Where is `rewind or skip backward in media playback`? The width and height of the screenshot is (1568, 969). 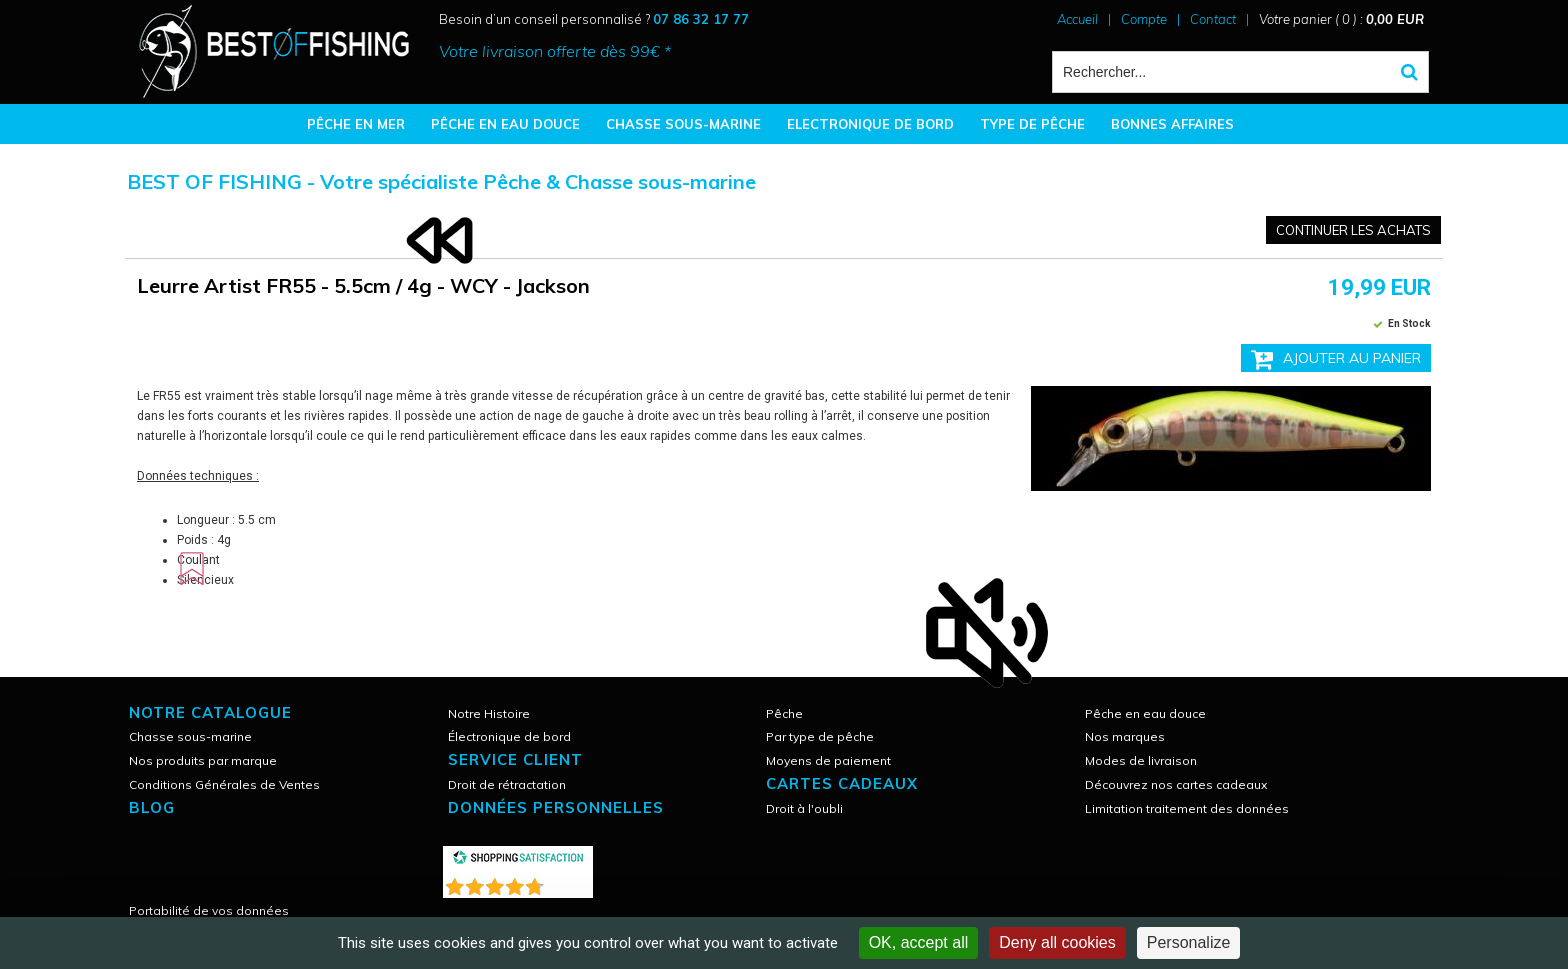 rewind or skip backward in media playback is located at coordinates (443, 240).